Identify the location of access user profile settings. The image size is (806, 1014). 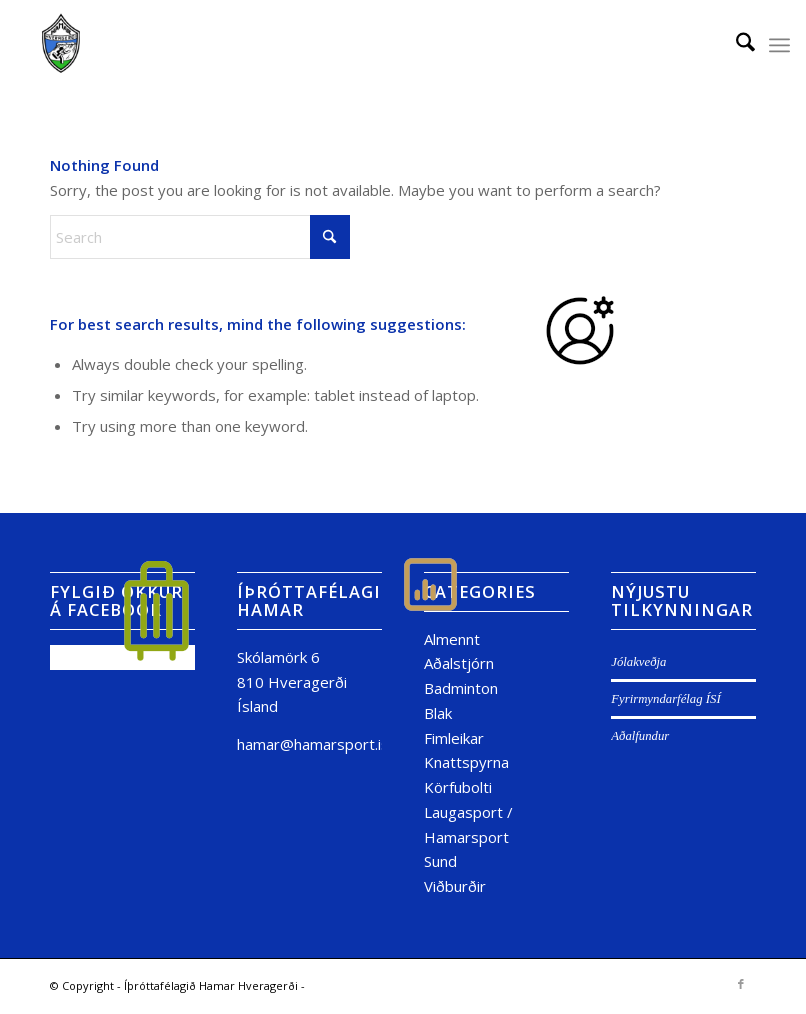
(580, 331).